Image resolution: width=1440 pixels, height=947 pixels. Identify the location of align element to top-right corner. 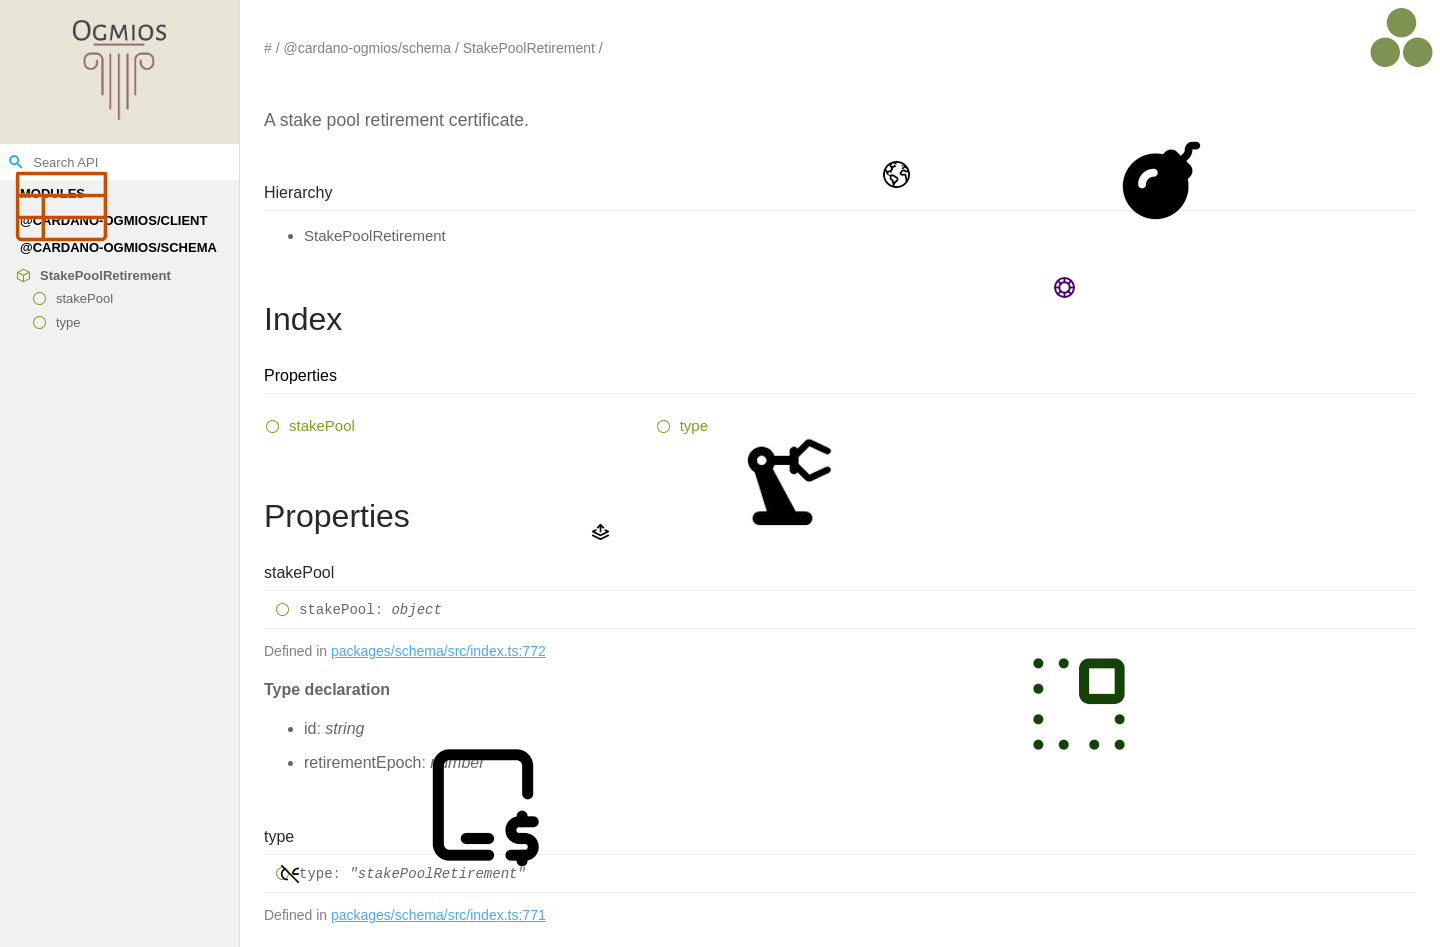
(1079, 704).